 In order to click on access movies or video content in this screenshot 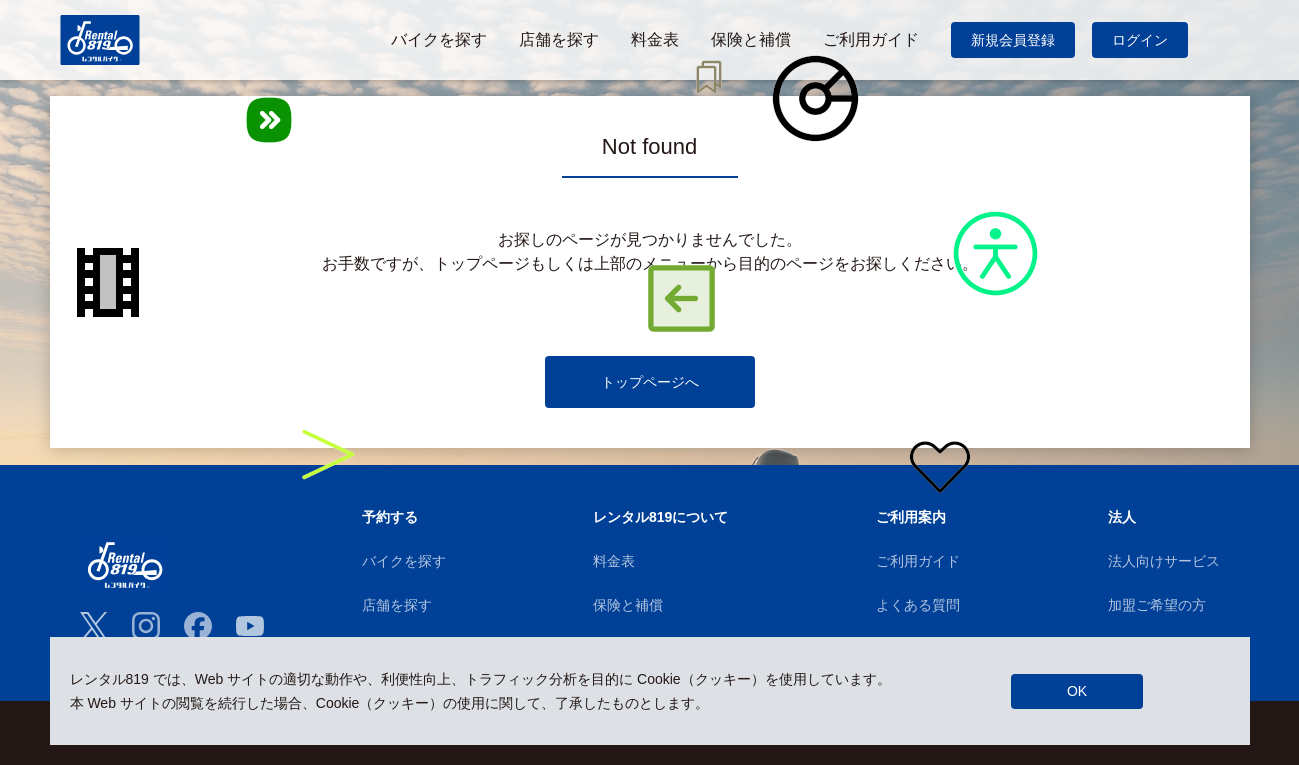, I will do `click(108, 282)`.